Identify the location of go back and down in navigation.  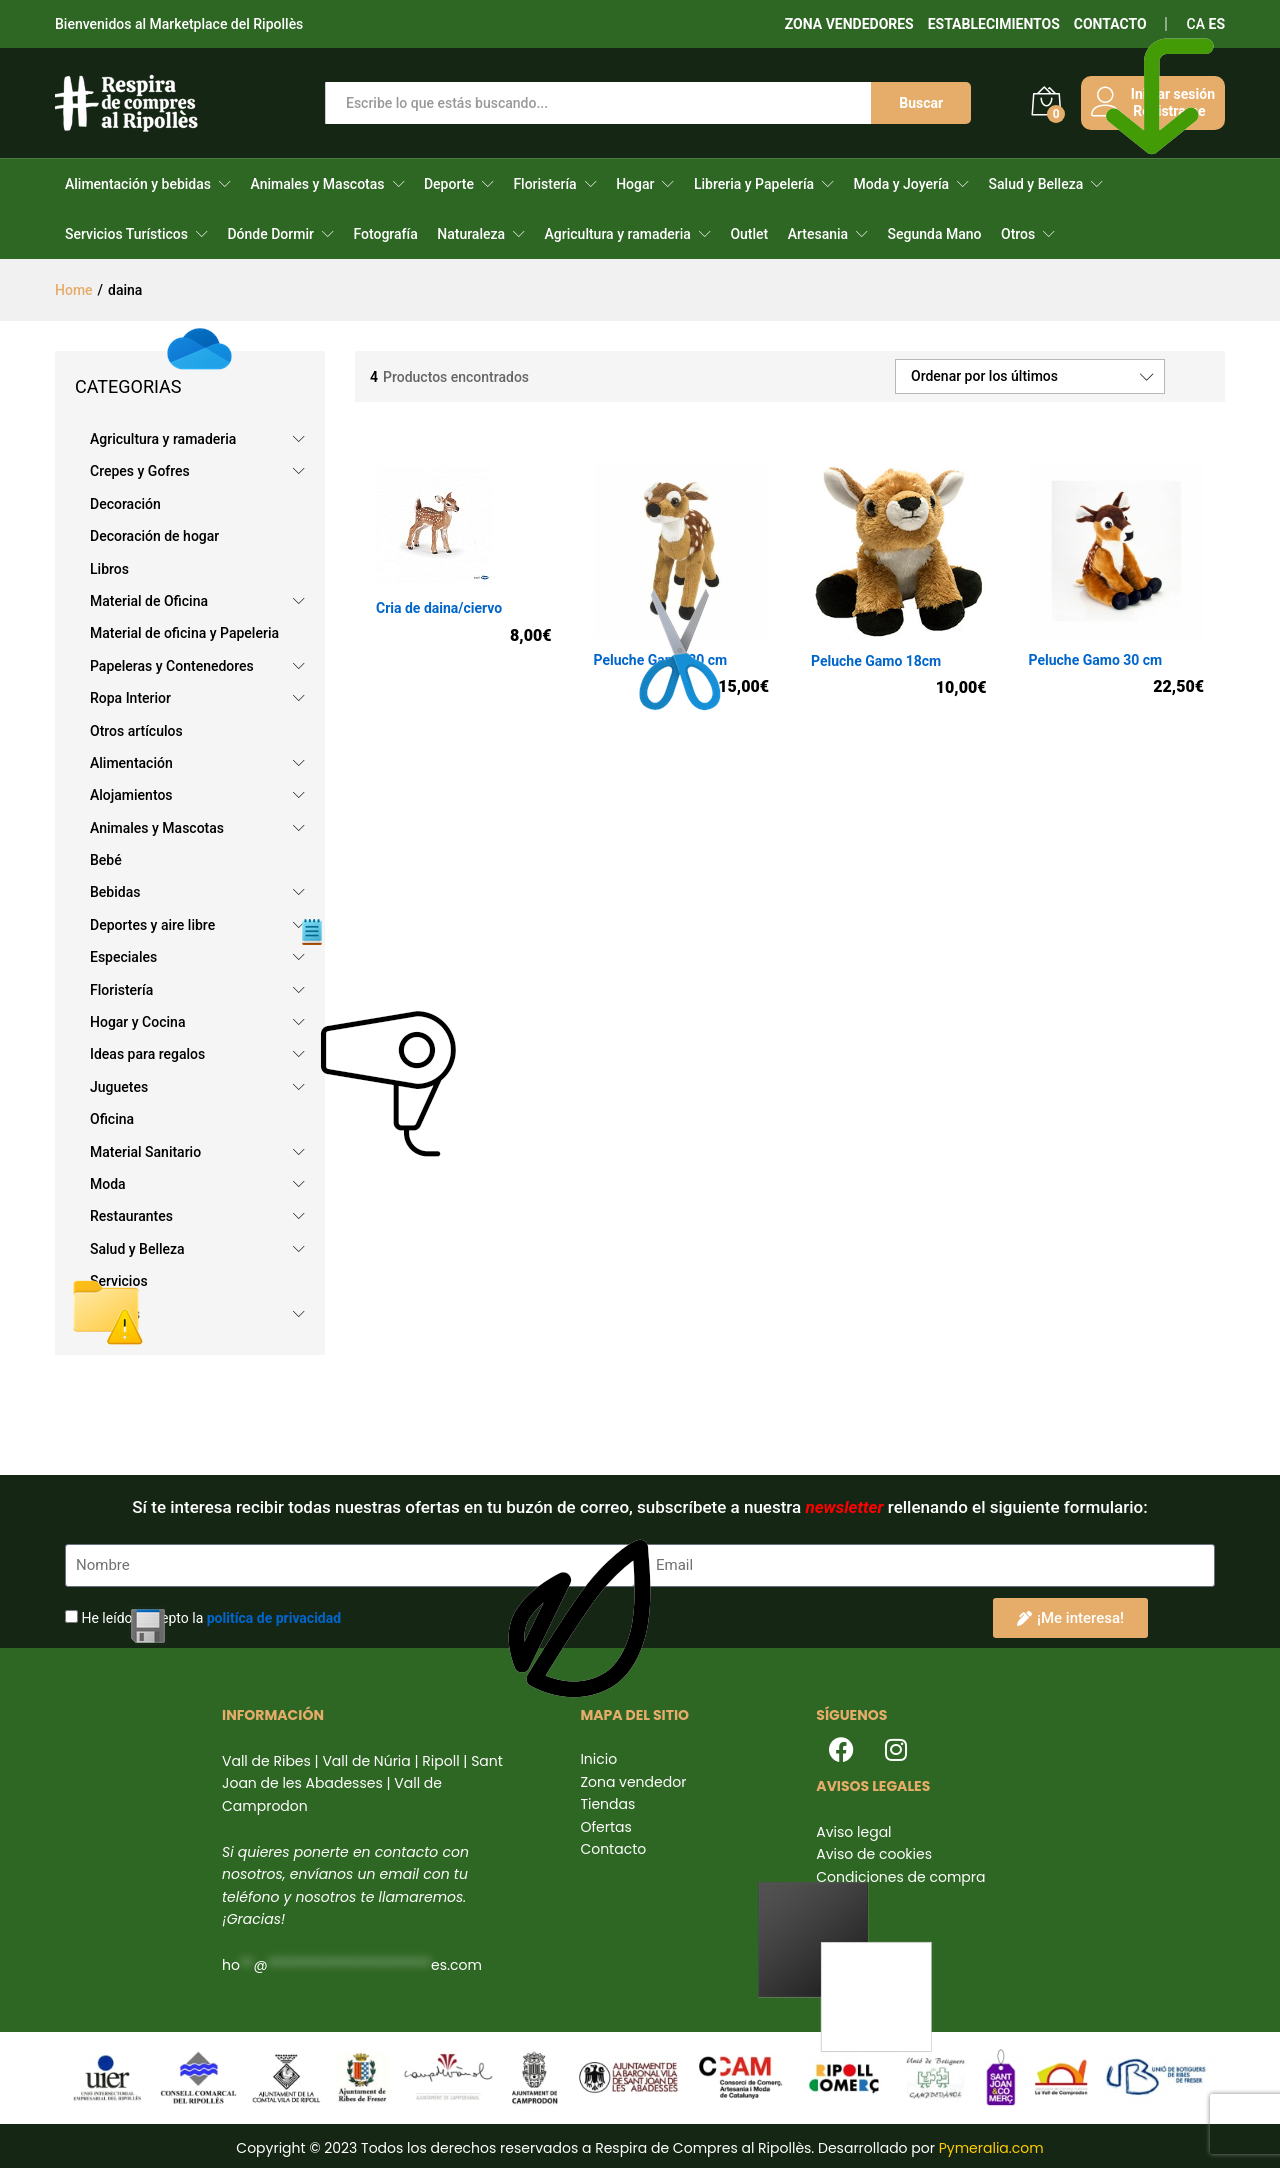
(1159, 92).